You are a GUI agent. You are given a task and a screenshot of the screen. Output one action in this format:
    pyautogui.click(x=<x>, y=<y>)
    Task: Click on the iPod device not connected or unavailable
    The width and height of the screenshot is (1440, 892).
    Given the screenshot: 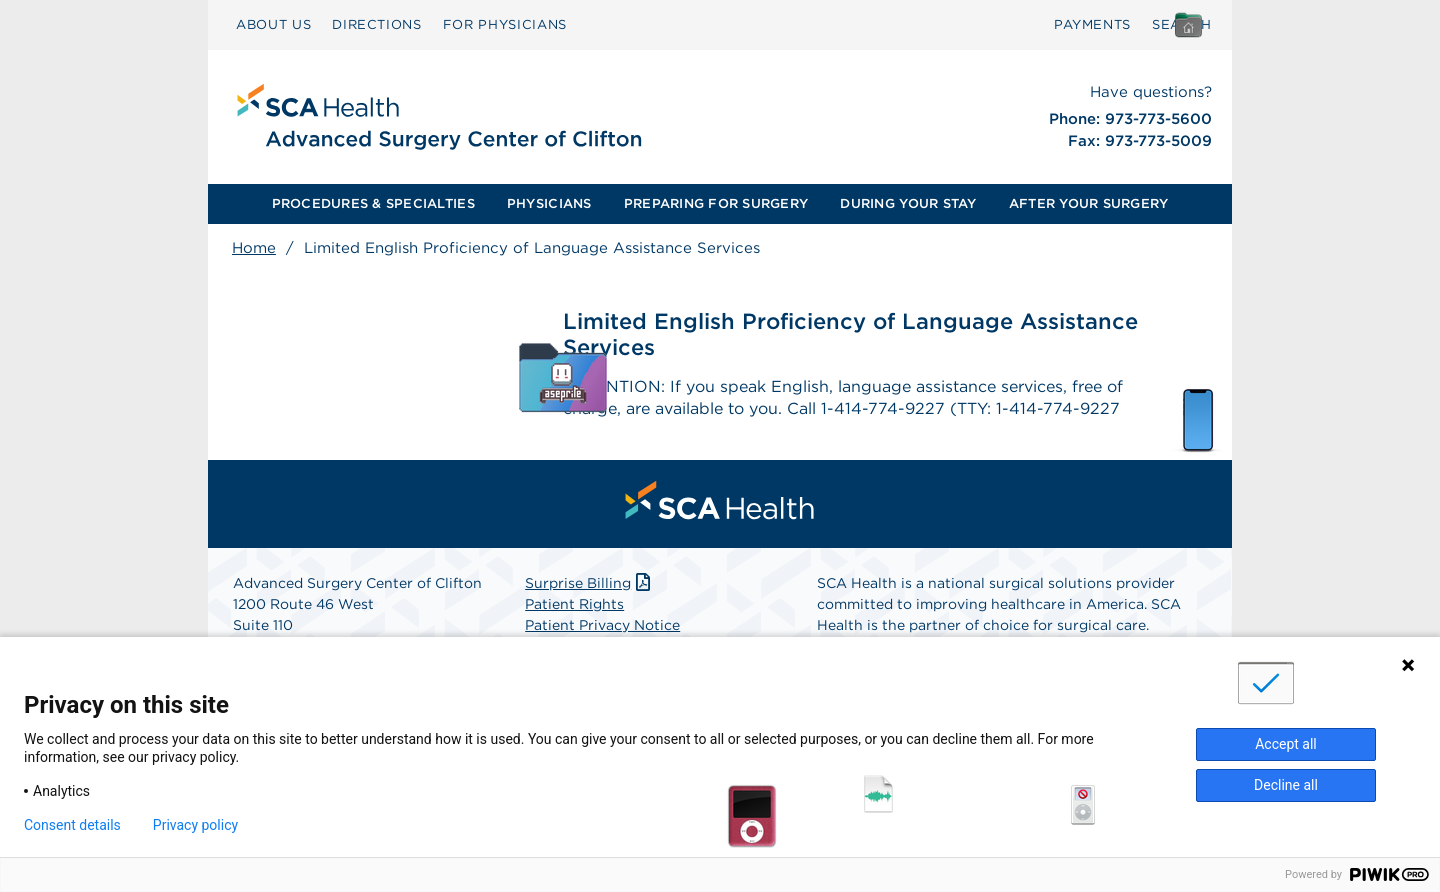 What is the action you would take?
    pyautogui.click(x=1083, y=805)
    